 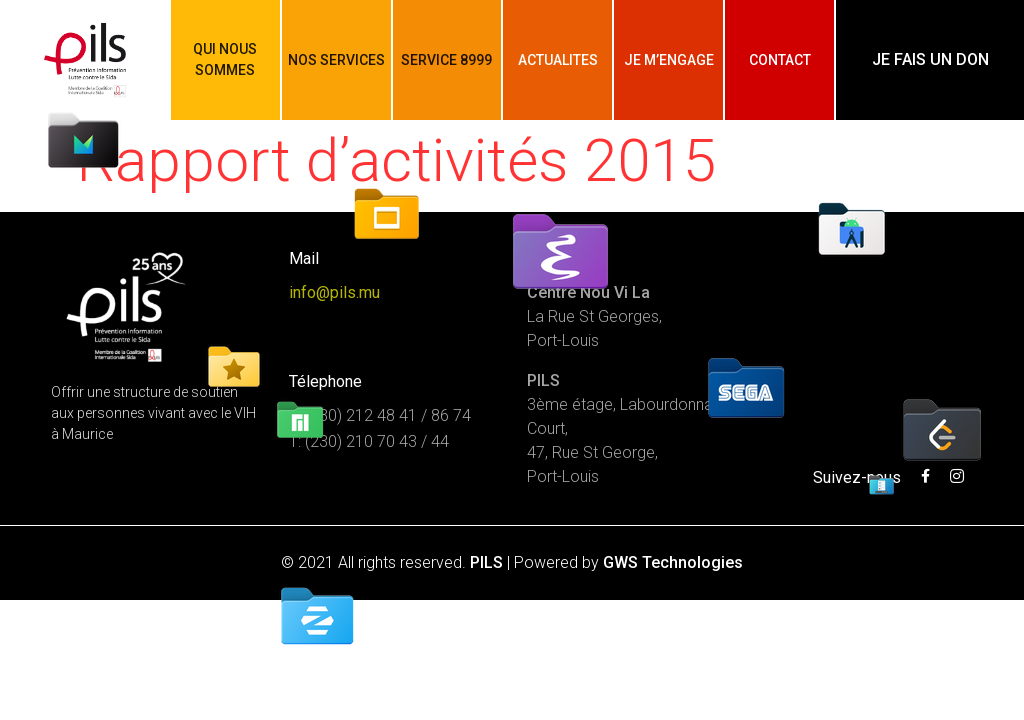 I want to click on open manjaro linux system folder, so click(x=300, y=421).